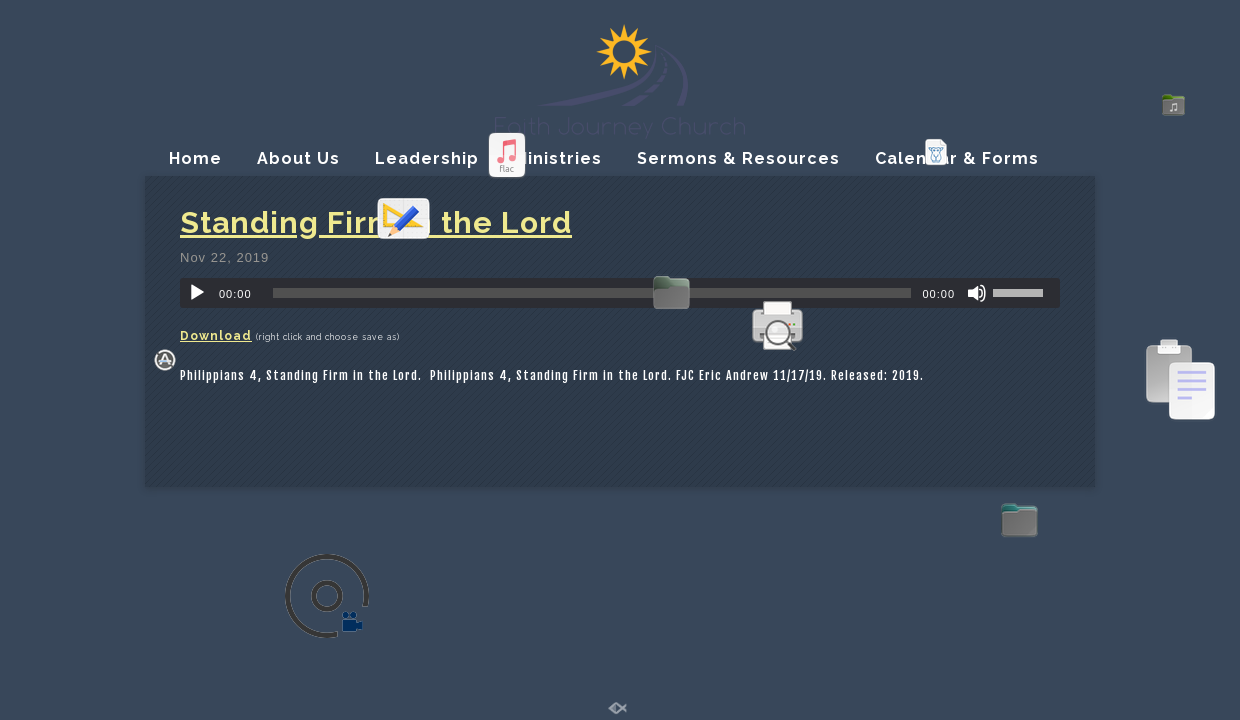 This screenshot has width=1240, height=720. What do you see at coordinates (671, 292) in the screenshot?
I see `drop files here to add to folder` at bounding box center [671, 292].